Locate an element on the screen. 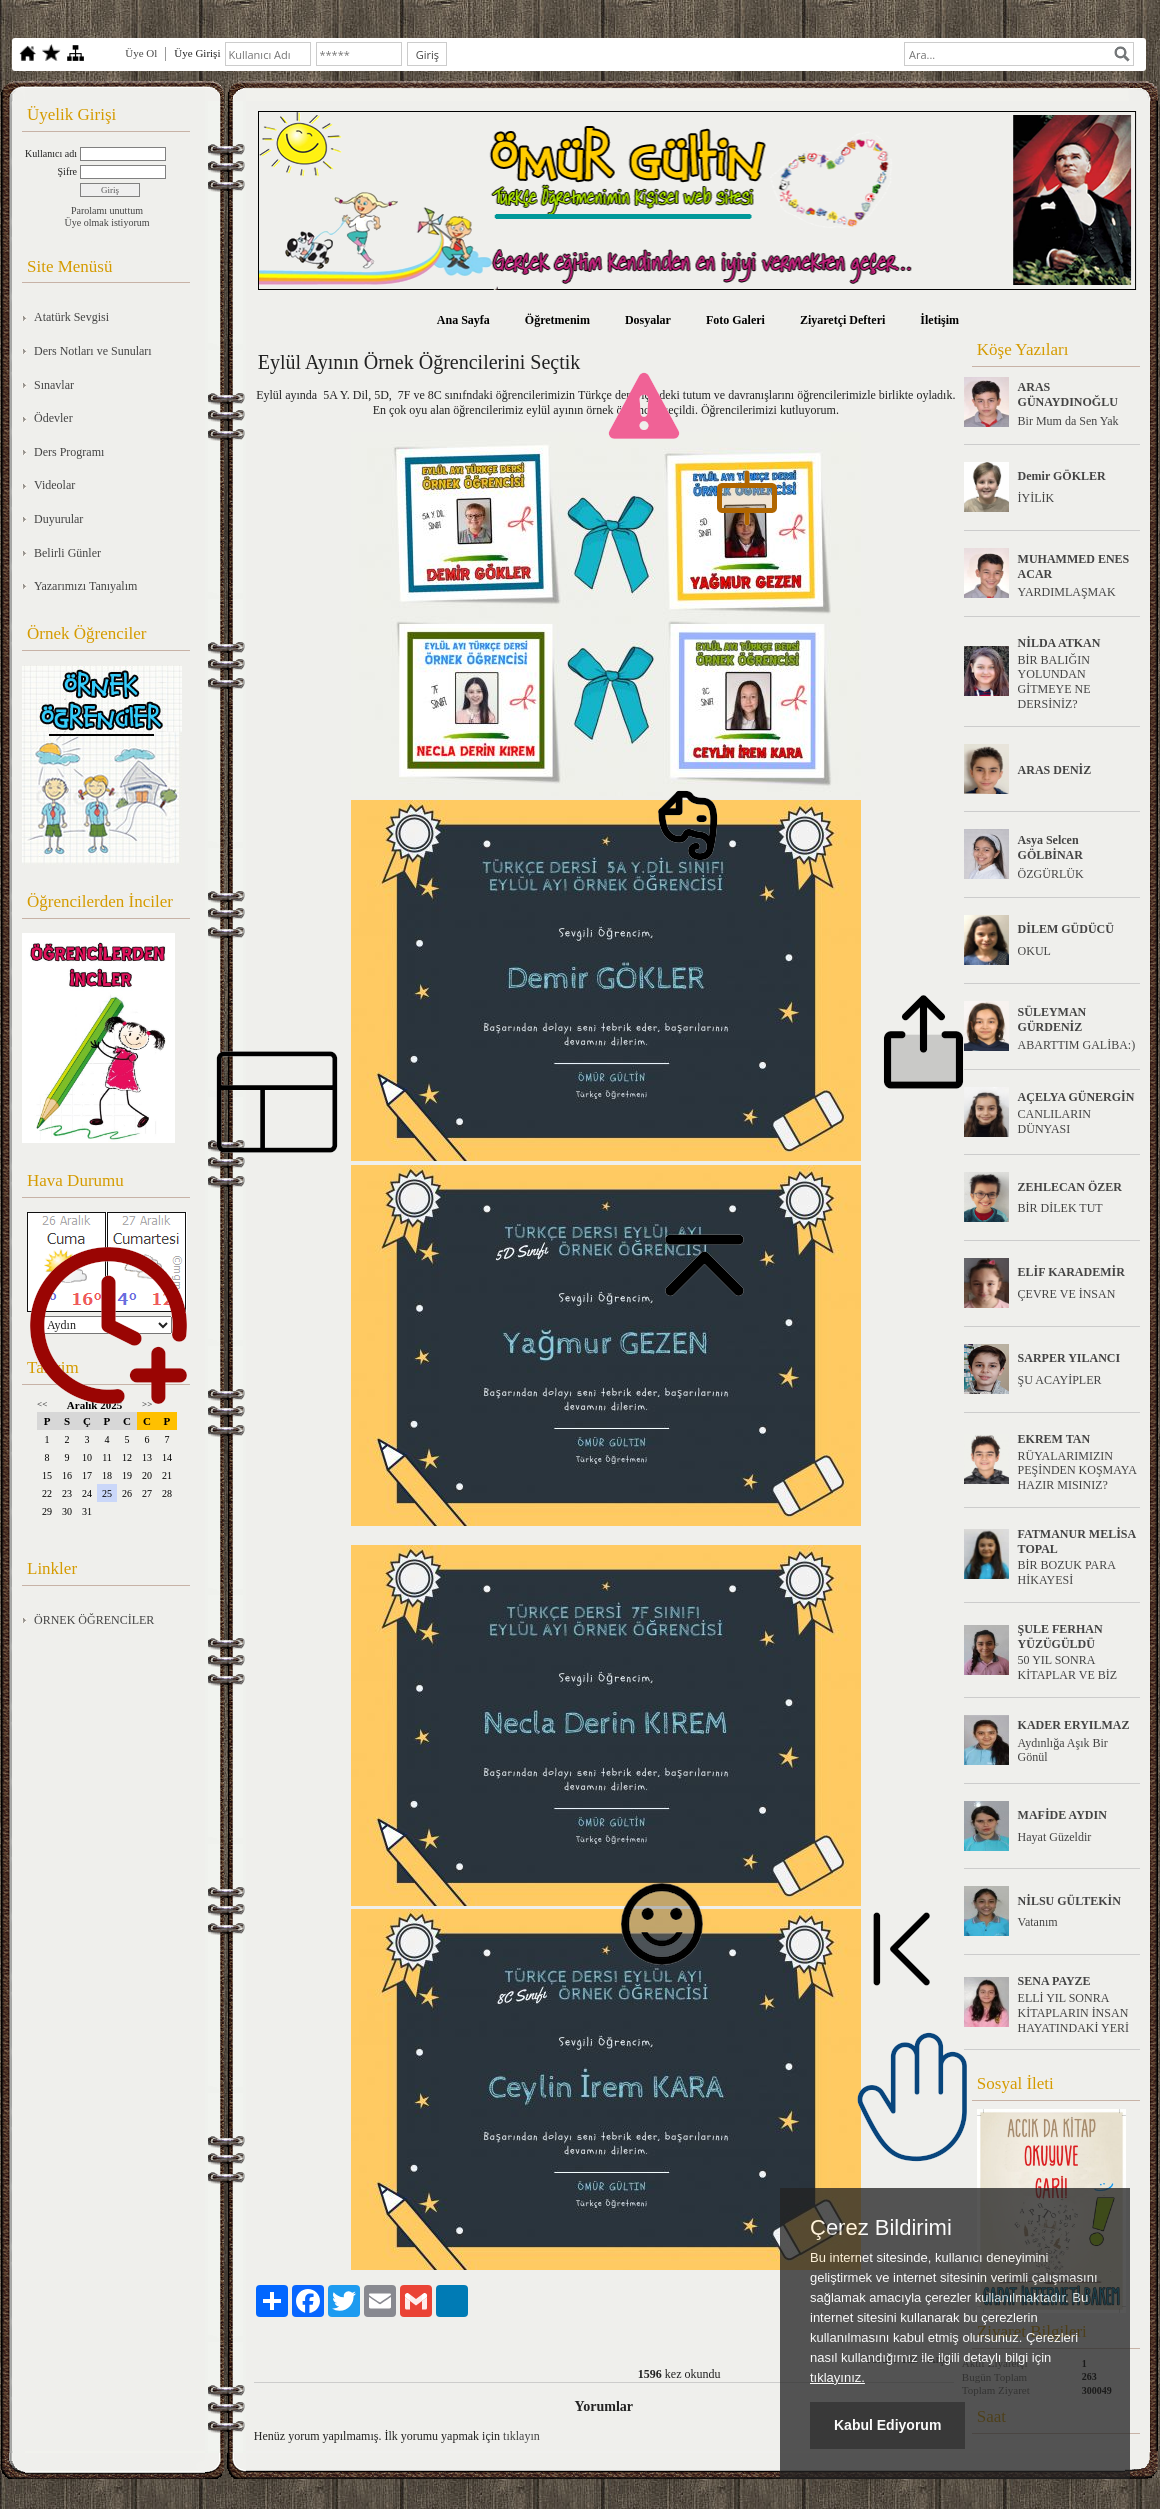 The width and height of the screenshot is (1160, 2509). center align object horizontally is located at coordinates (747, 498).